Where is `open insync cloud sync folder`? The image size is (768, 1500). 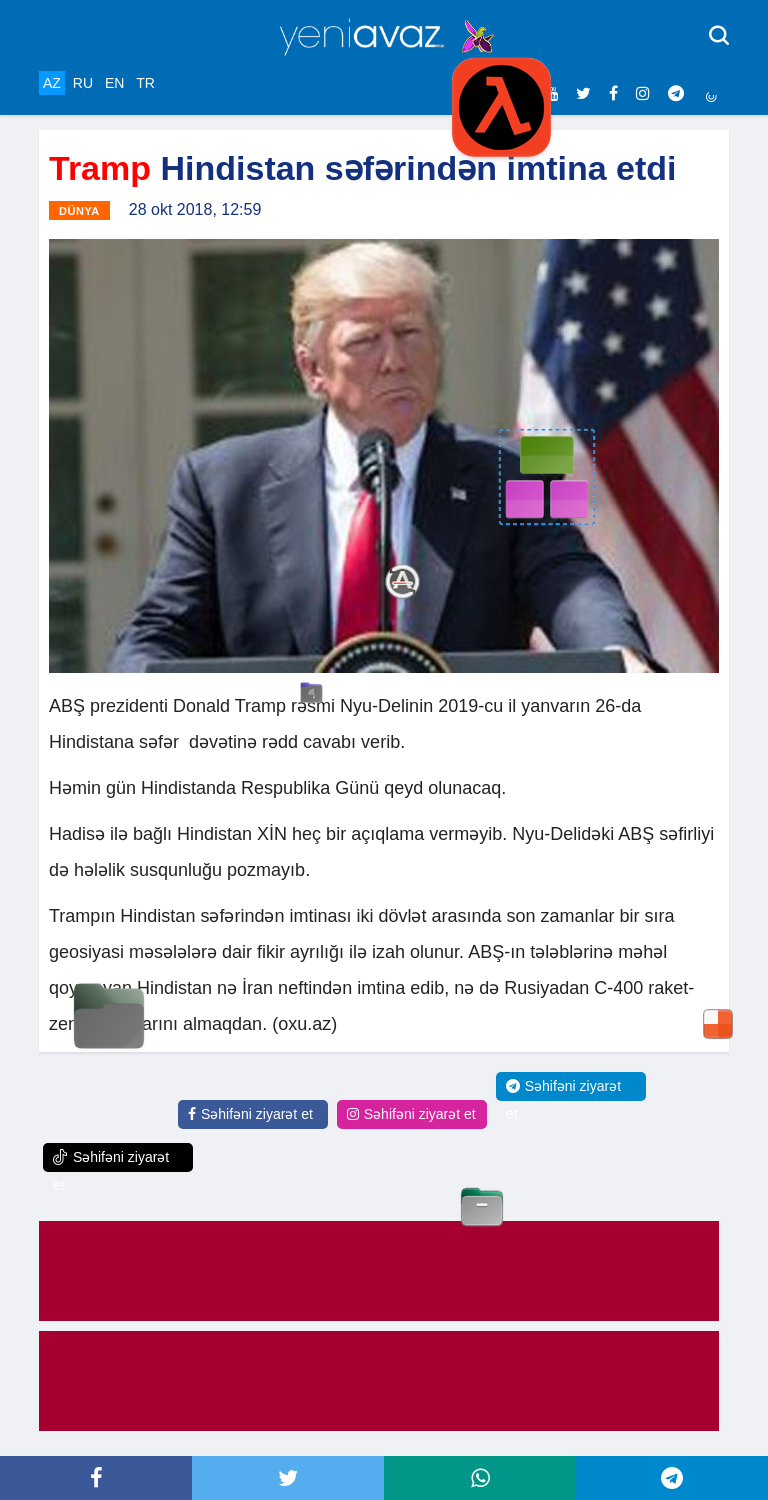 open insync cloud sync folder is located at coordinates (311, 692).